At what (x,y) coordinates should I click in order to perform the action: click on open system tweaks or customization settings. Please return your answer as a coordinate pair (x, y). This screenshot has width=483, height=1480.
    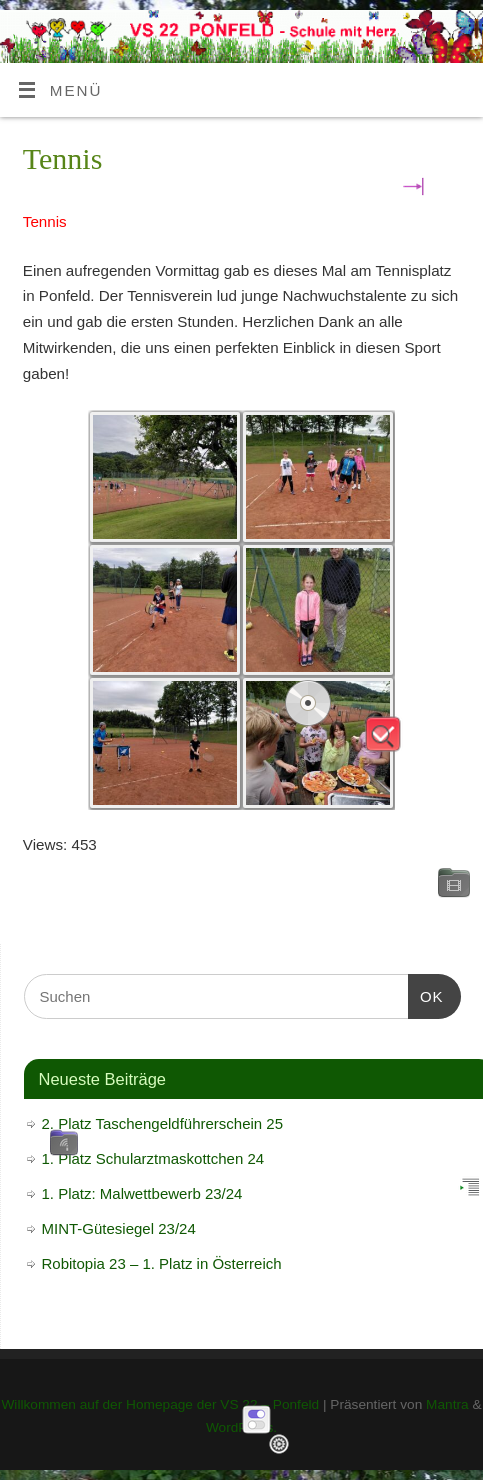
    Looking at the image, I should click on (256, 1419).